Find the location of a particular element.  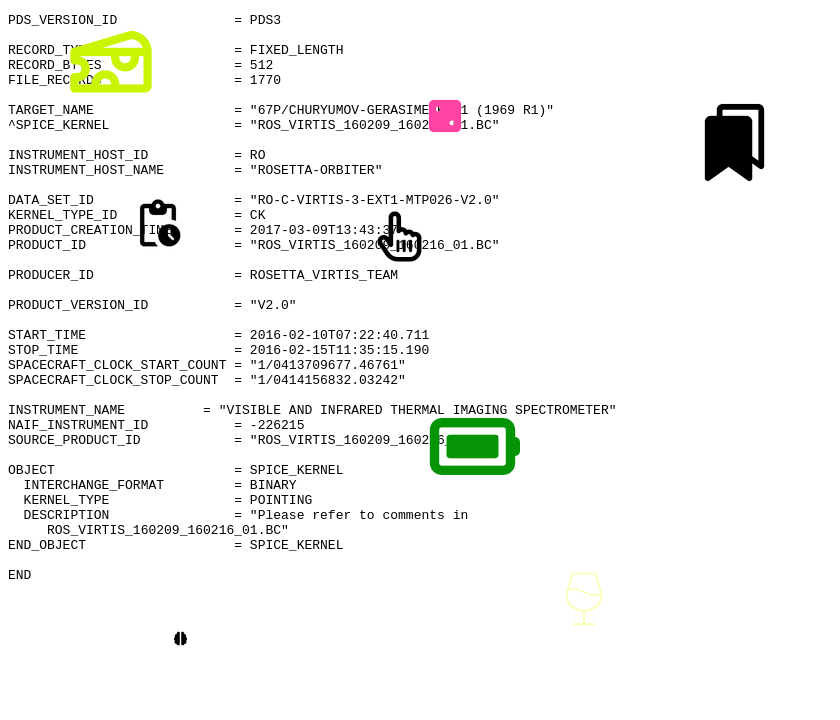

browse wine selection is located at coordinates (584, 597).